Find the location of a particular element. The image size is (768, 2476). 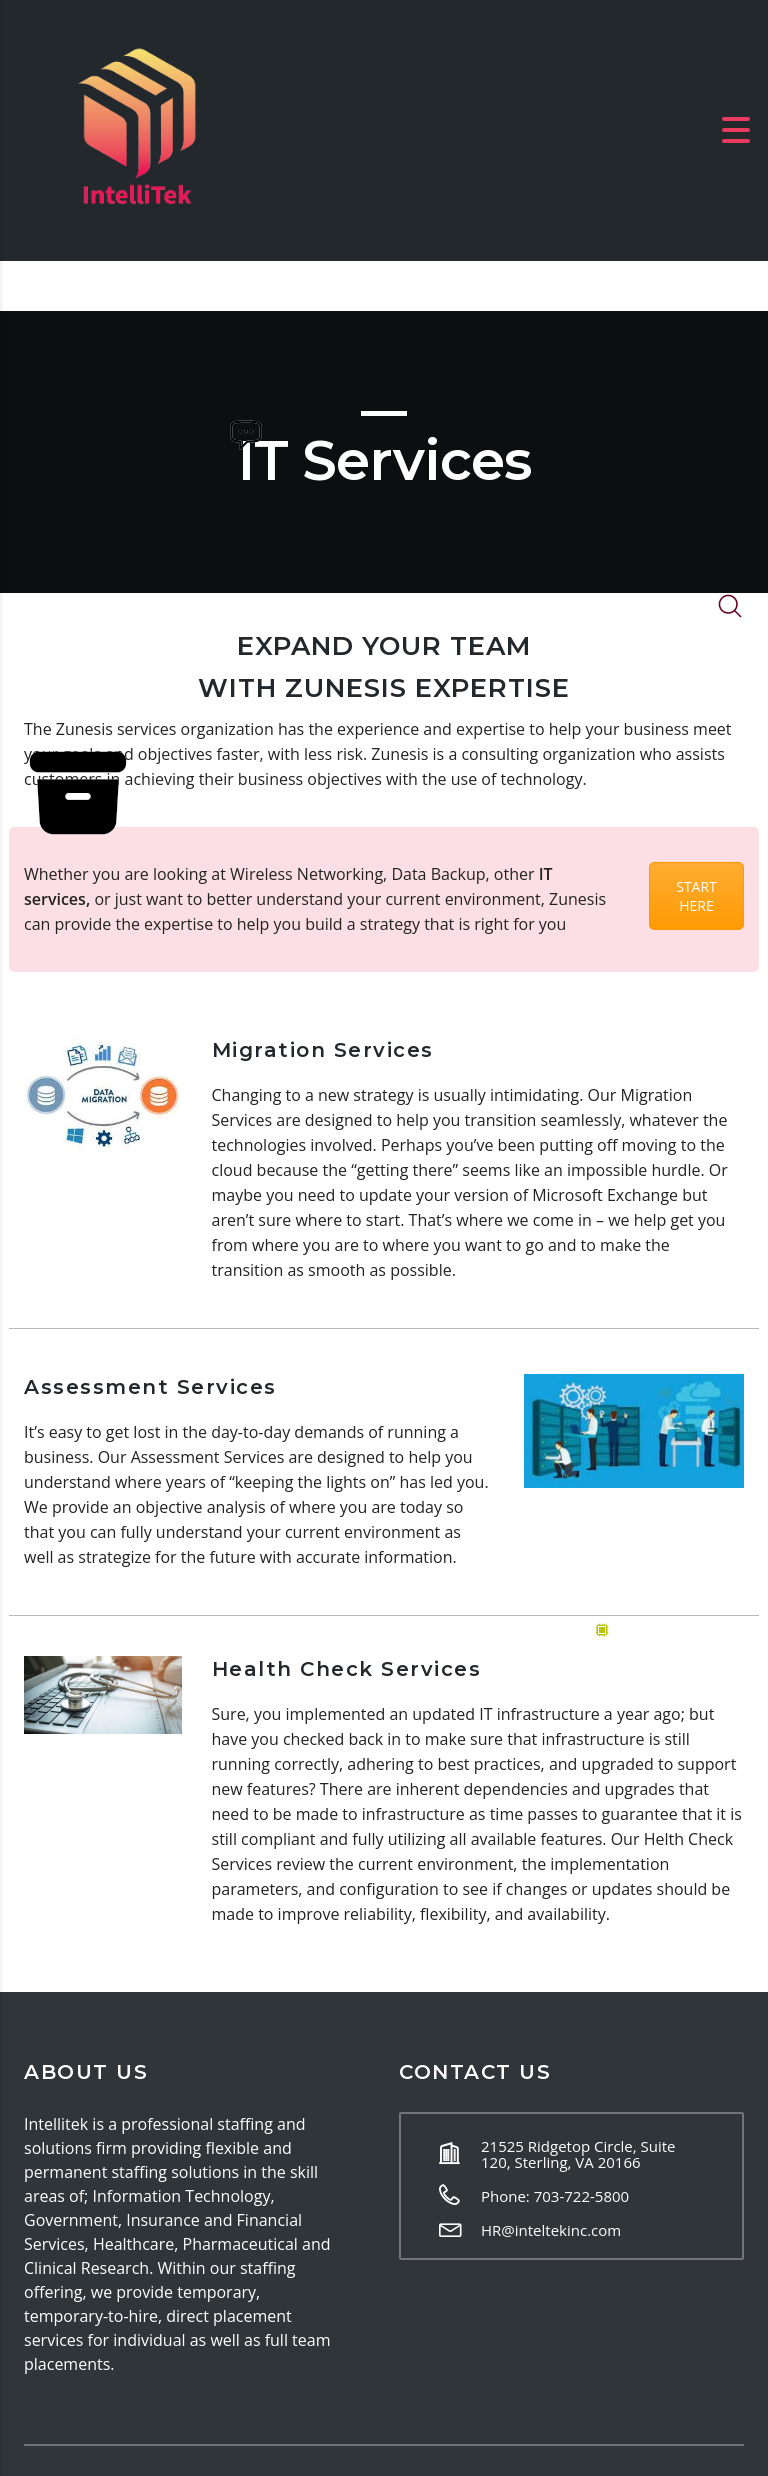

open chat or messaging is located at coordinates (246, 435).